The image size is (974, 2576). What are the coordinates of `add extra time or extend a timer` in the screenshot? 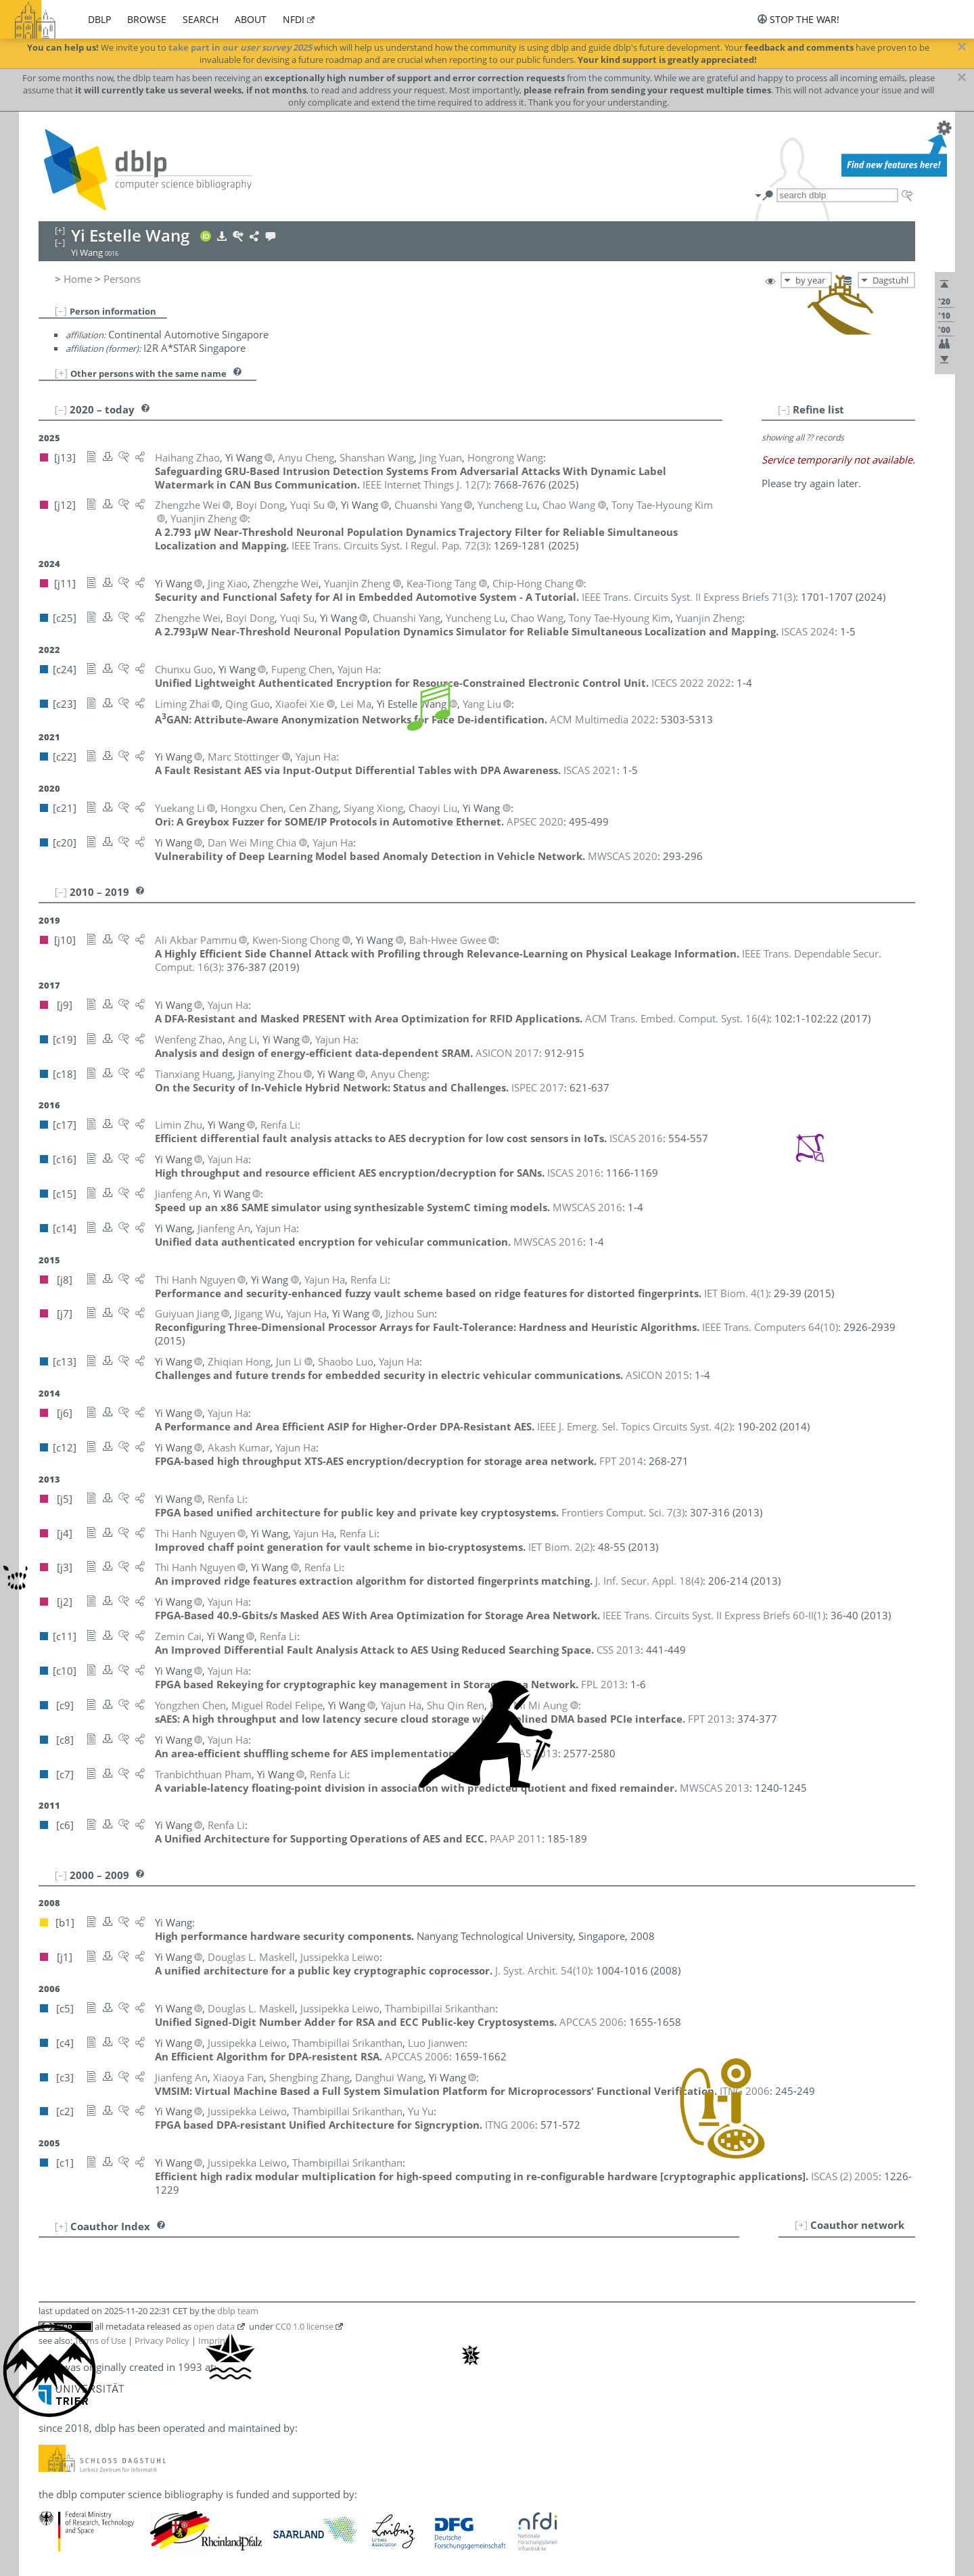 It's located at (471, 2355).